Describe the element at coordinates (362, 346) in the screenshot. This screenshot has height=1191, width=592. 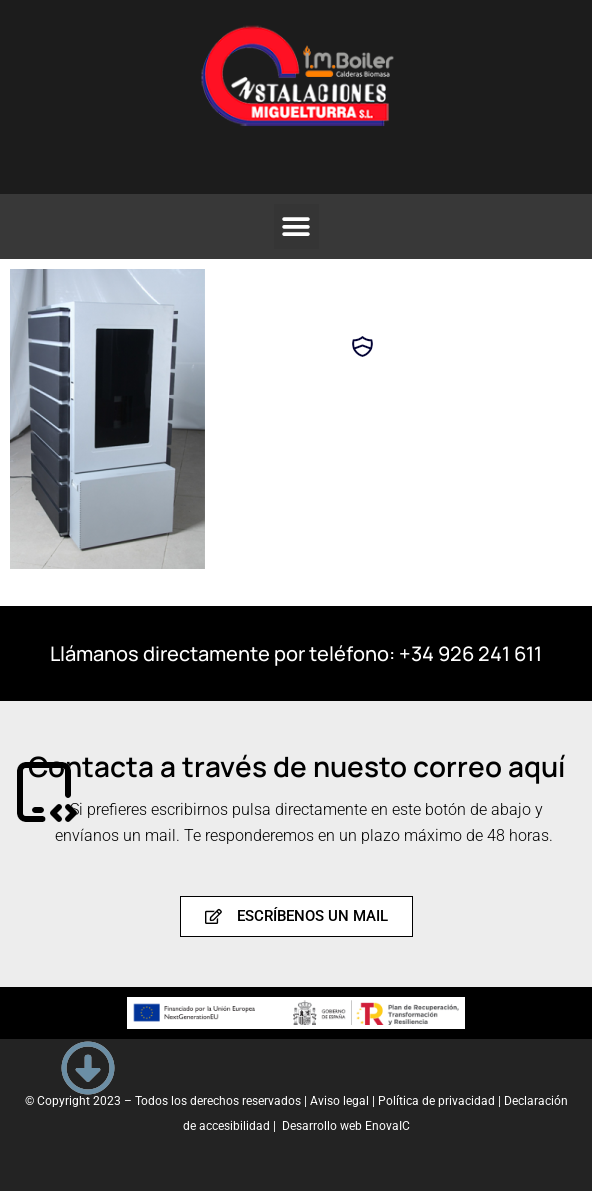
I see `access security or protection settings` at that location.